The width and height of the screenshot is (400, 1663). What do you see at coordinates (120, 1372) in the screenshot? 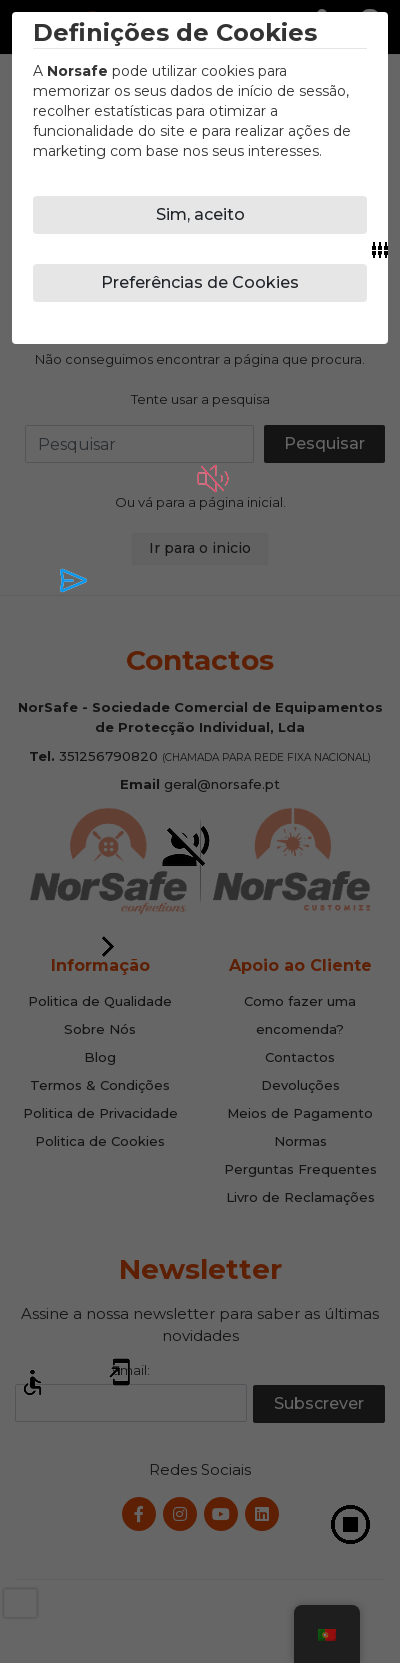
I see `add this page to home screen` at bounding box center [120, 1372].